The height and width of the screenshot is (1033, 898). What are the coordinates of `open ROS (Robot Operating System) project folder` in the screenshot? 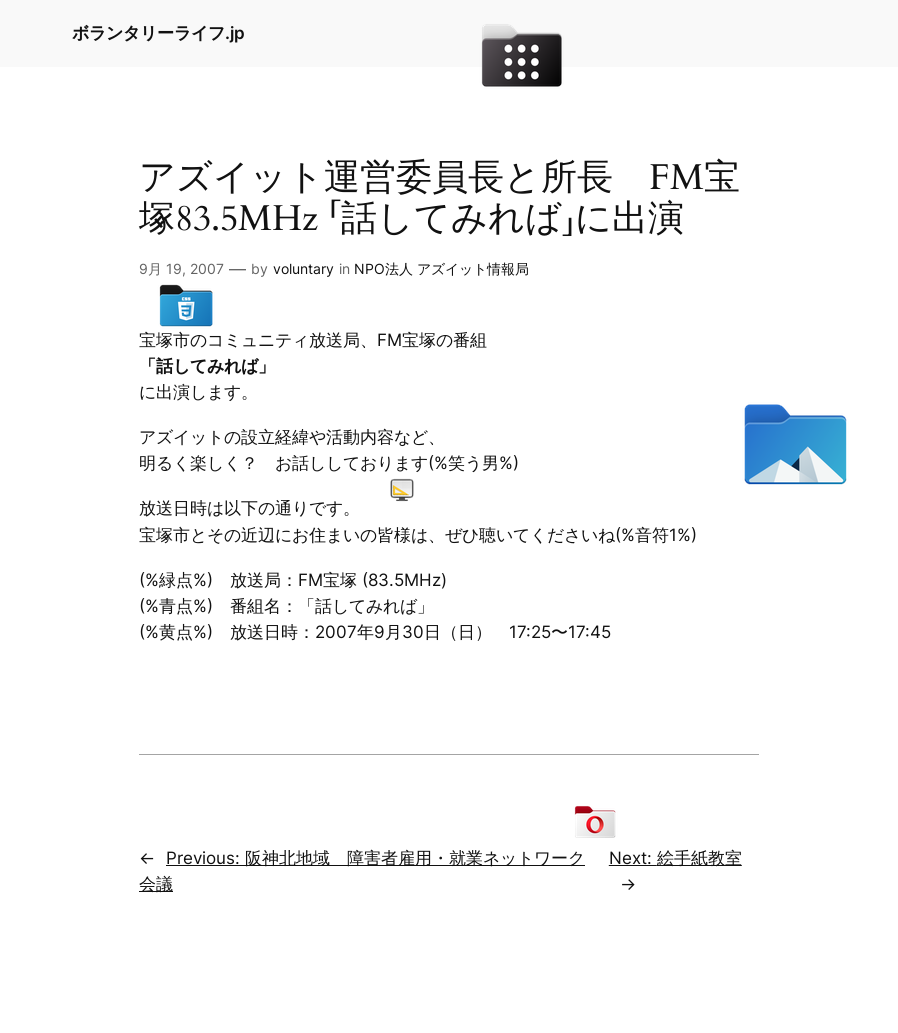 It's located at (521, 57).